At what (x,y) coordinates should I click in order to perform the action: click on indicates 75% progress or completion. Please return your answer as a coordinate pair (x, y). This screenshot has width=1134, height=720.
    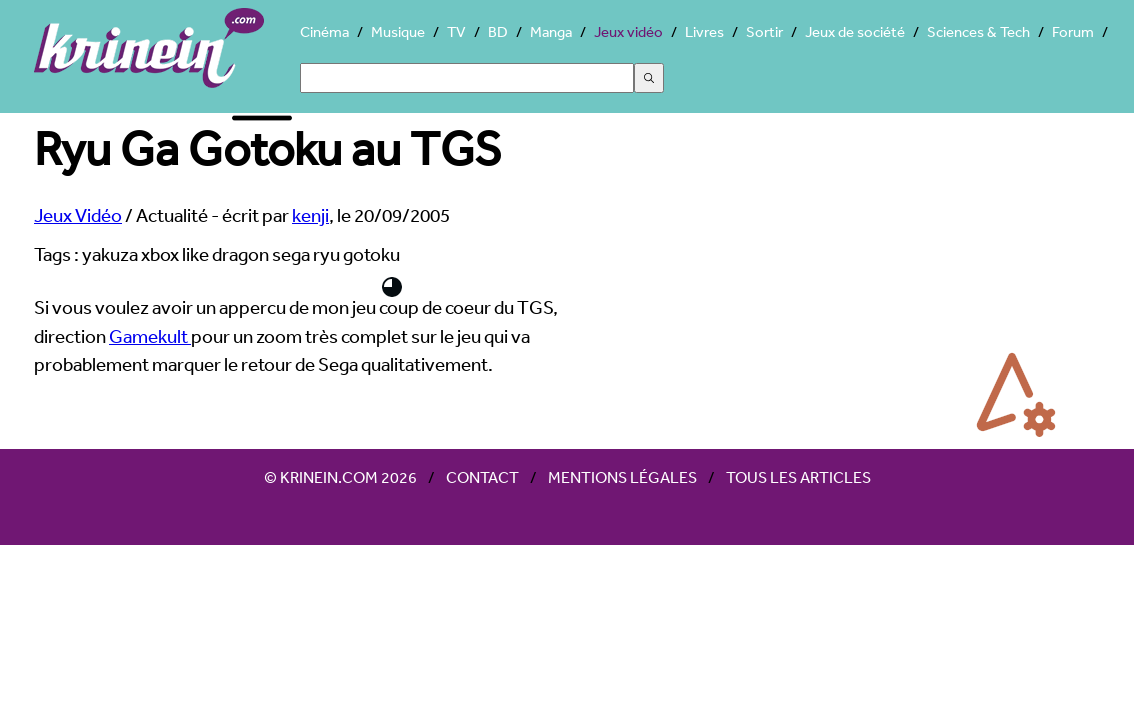
    Looking at the image, I should click on (392, 287).